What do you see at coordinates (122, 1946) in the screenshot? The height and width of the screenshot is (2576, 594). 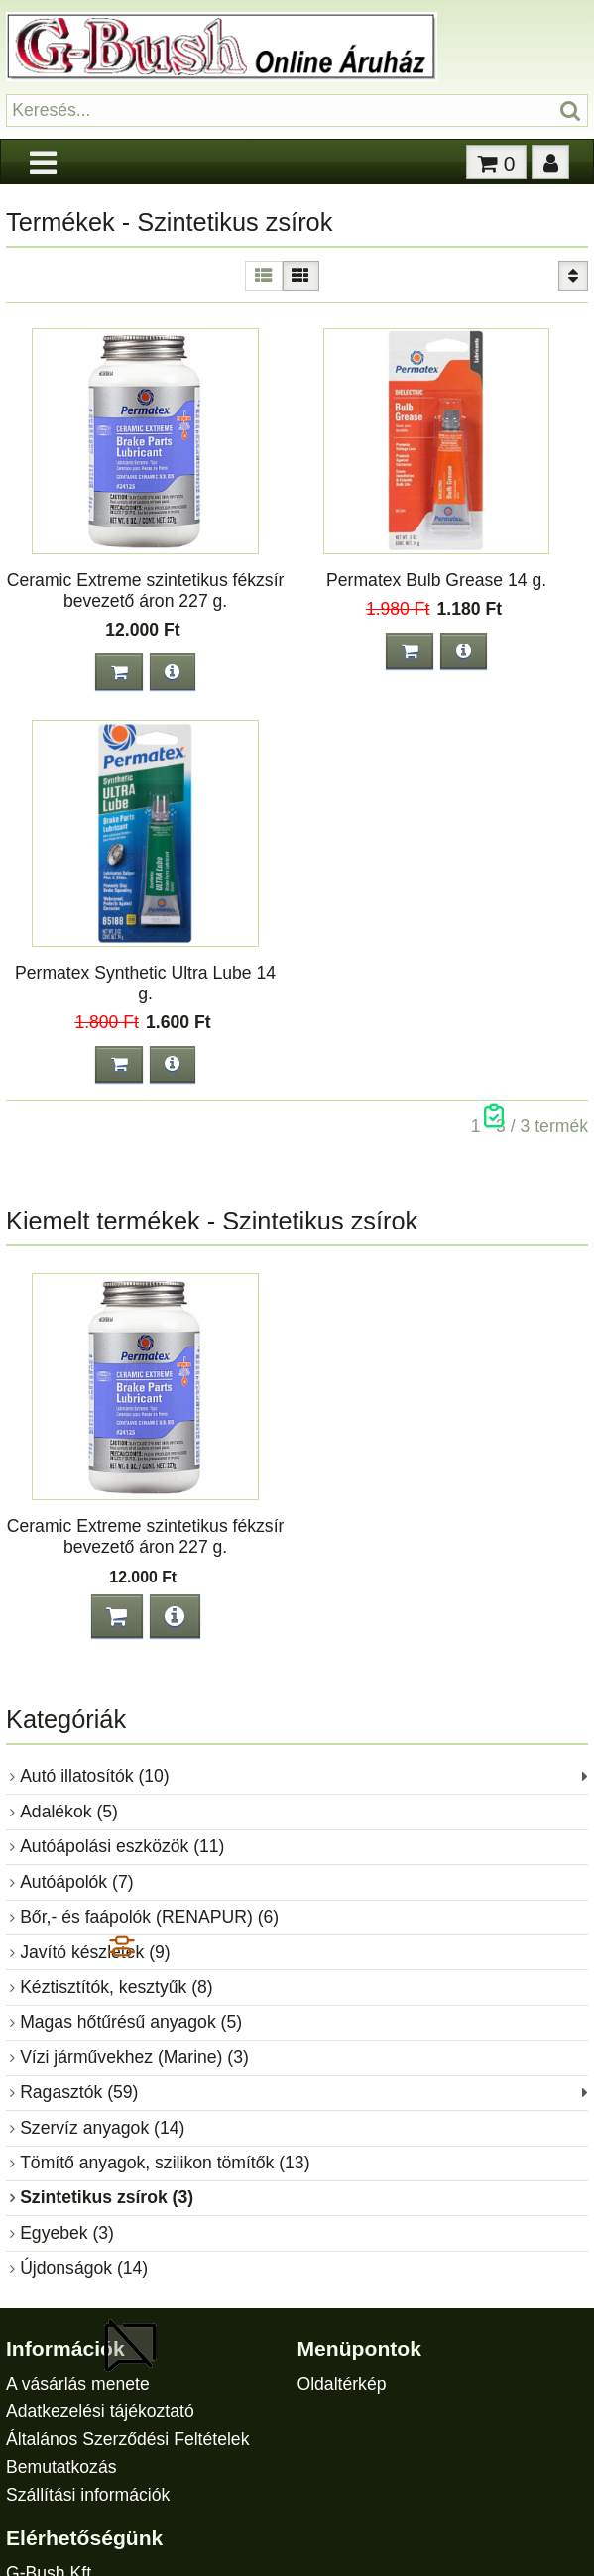 I see `distribute objects evenly with vertical center alignment` at bounding box center [122, 1946].